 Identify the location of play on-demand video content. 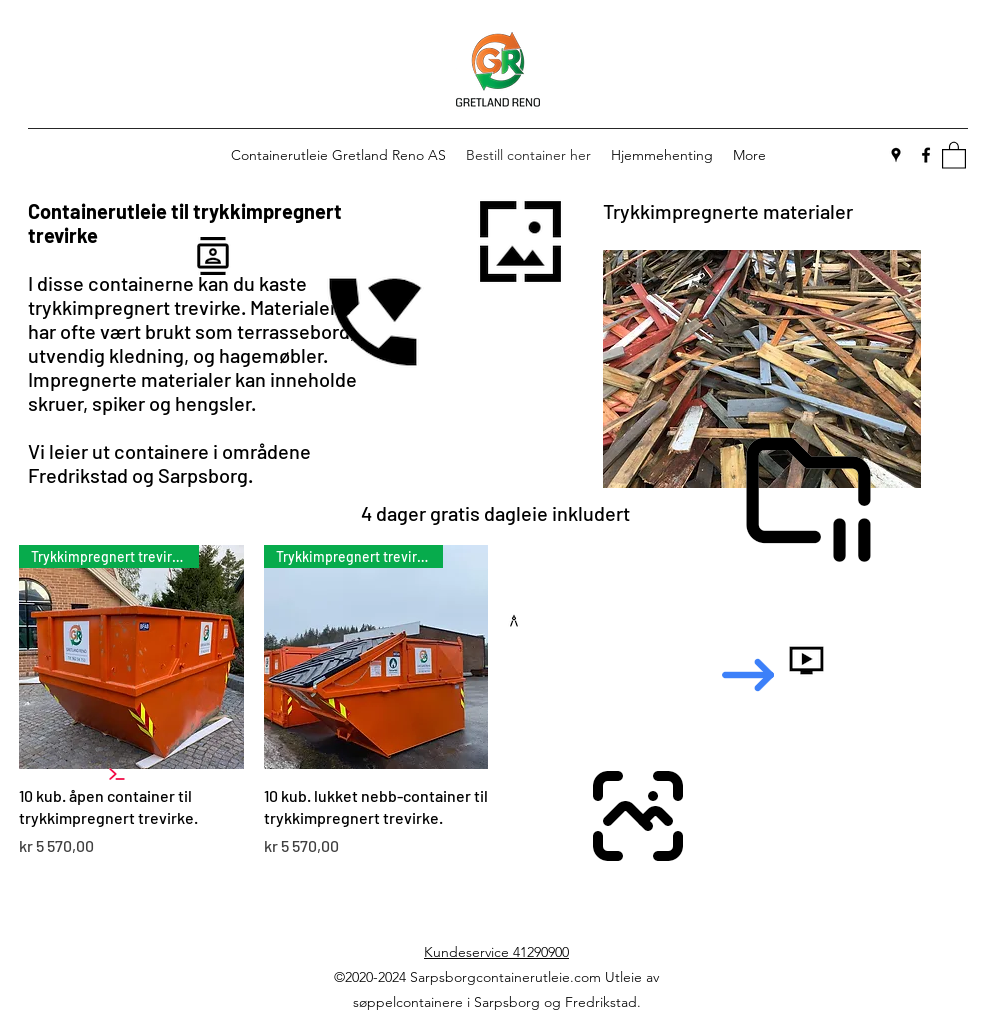
(806, 660).